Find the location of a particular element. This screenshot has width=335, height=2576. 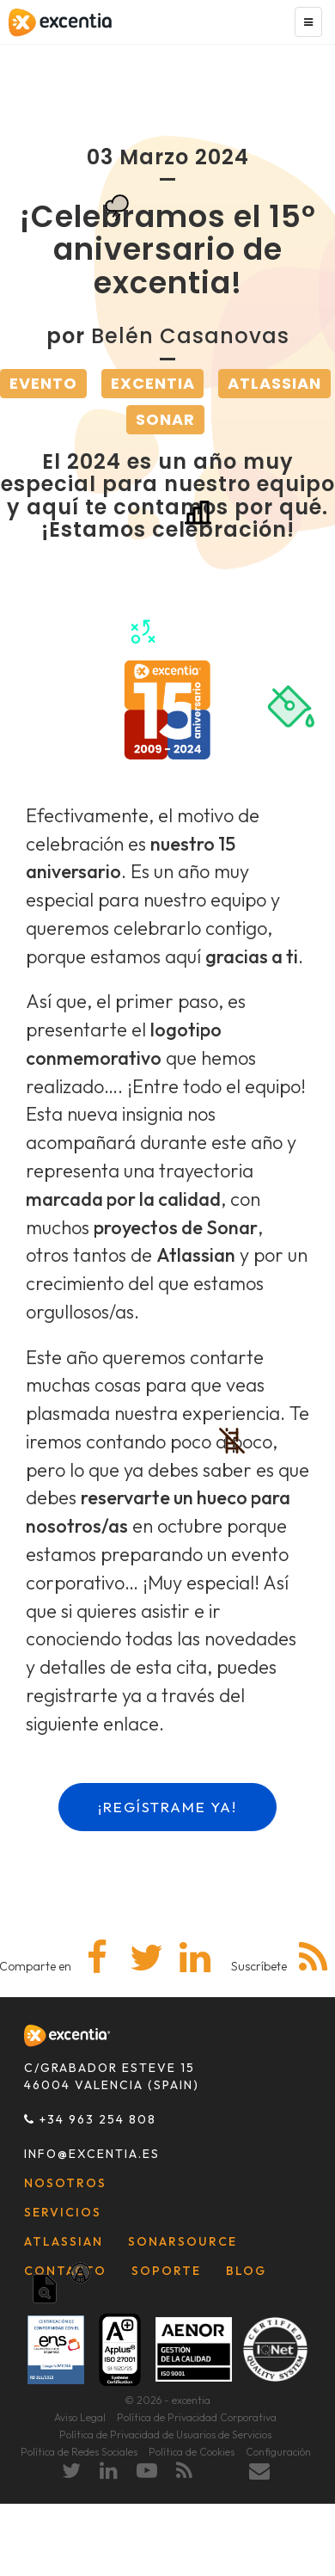

search within document is located at coordinates (45, 2289).